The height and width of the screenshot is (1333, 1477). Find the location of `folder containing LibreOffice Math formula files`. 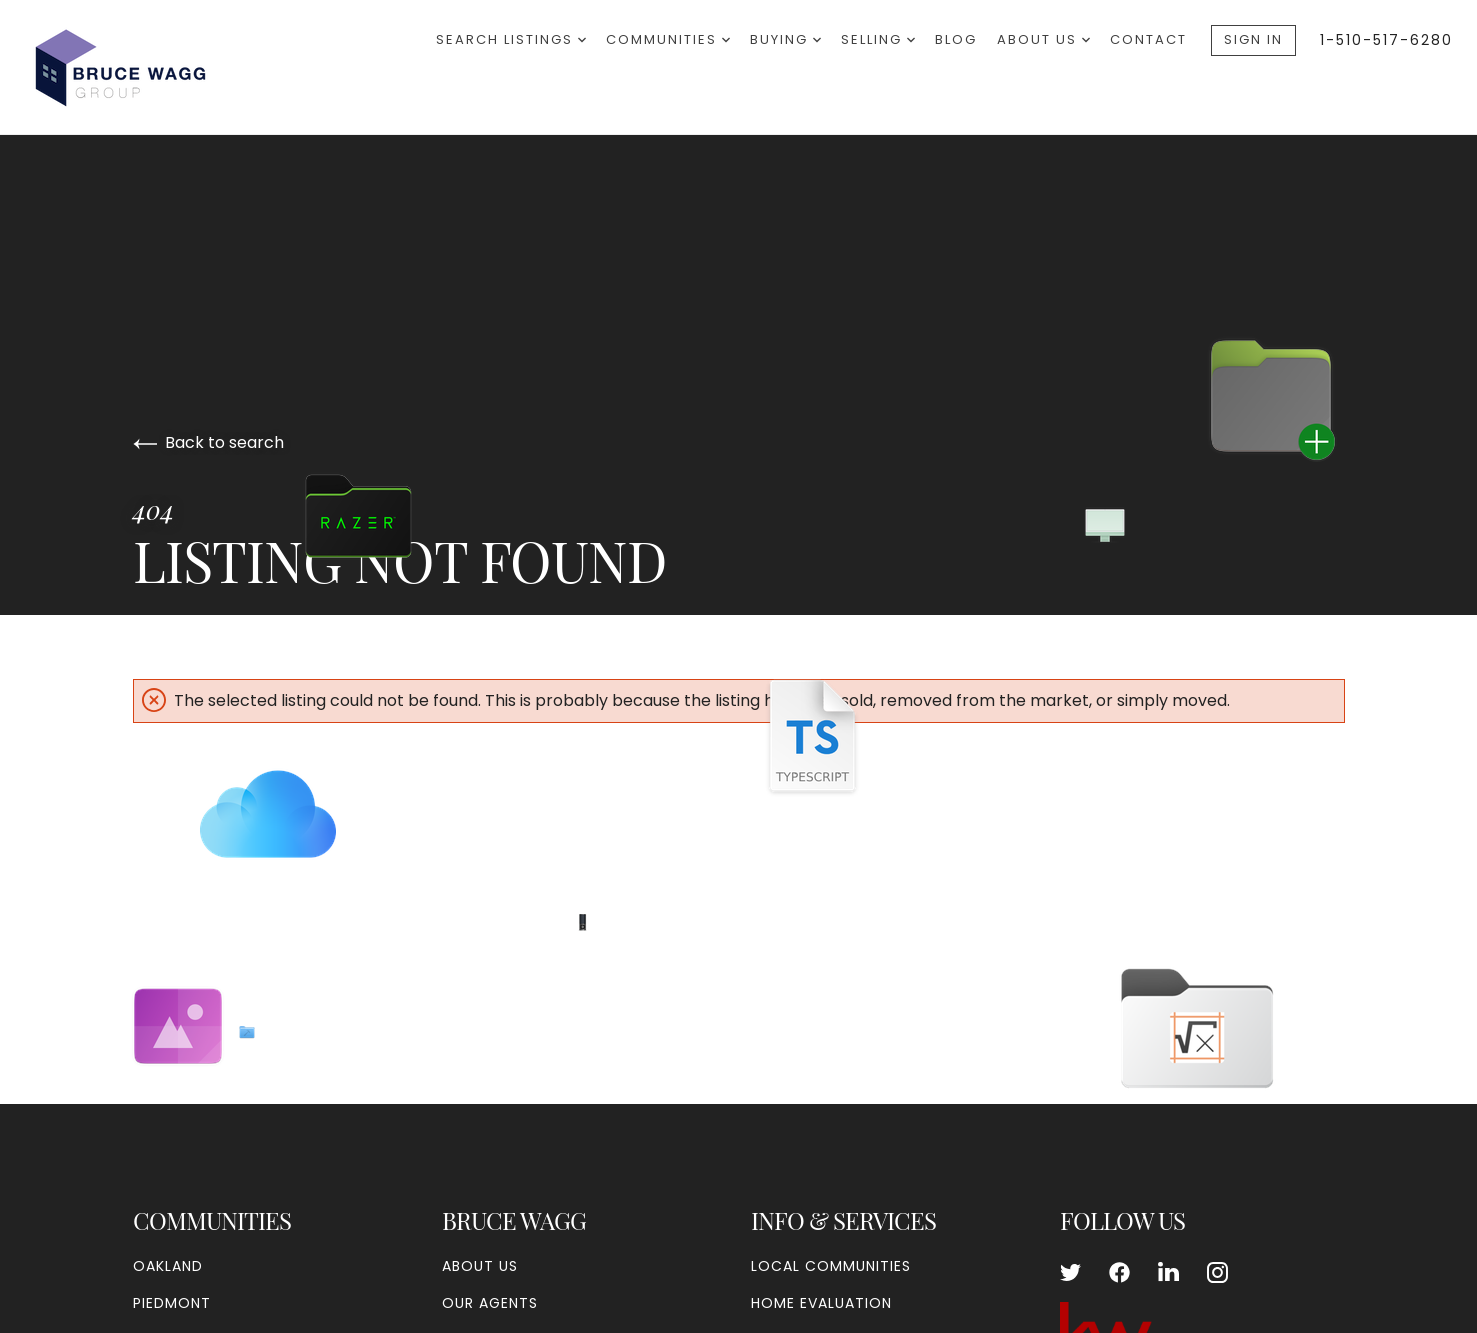

folder containing LibreOffice Math formula files is located at coordinates (1196, 1032).